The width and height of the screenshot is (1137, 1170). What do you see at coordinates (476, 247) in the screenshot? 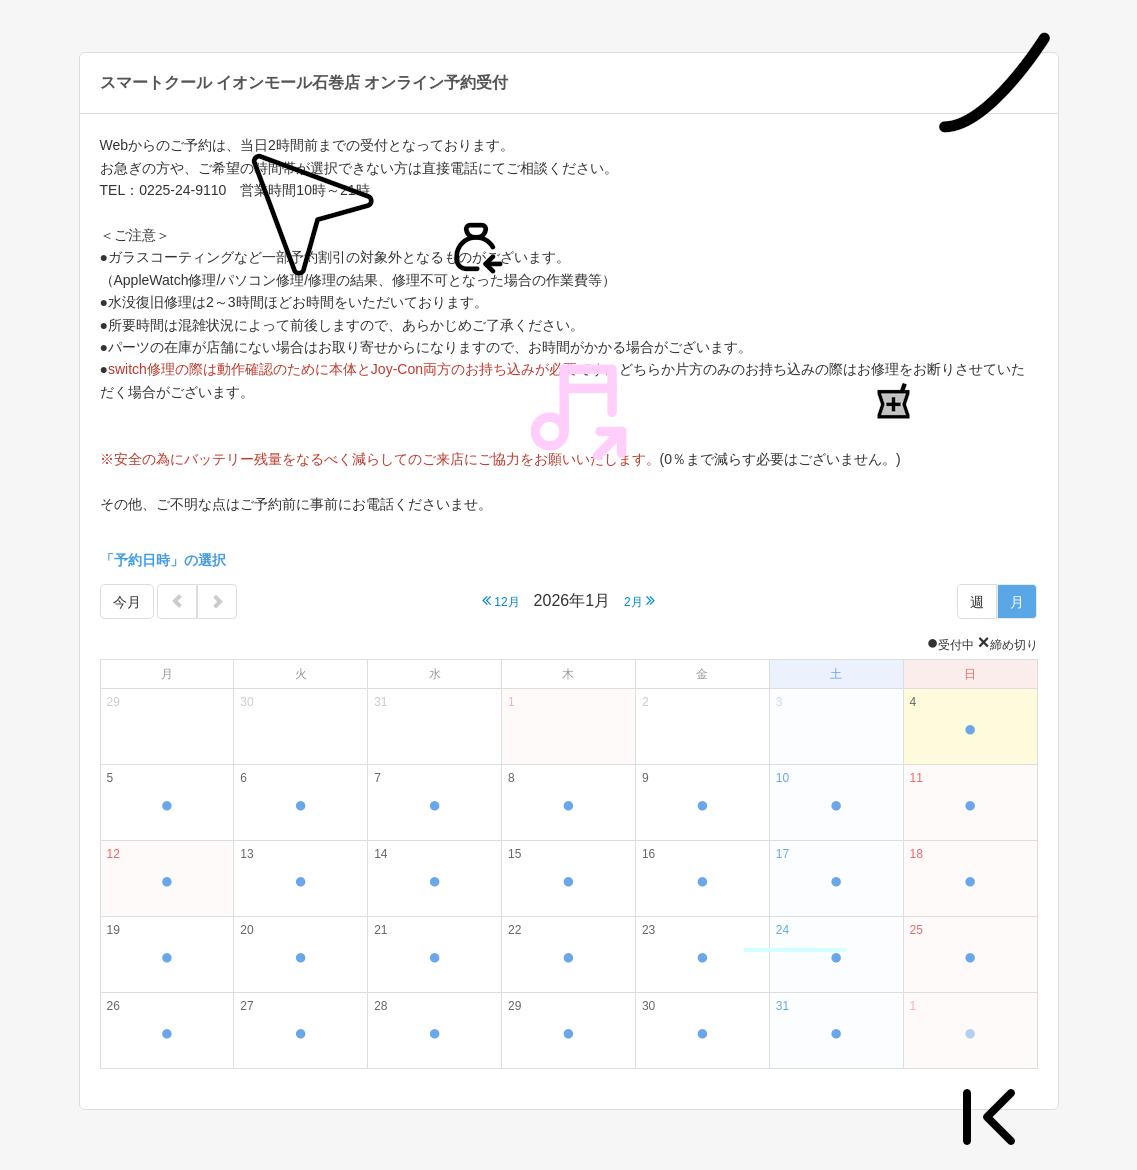
I see `return or refund money` at bounding box center [476, 247].